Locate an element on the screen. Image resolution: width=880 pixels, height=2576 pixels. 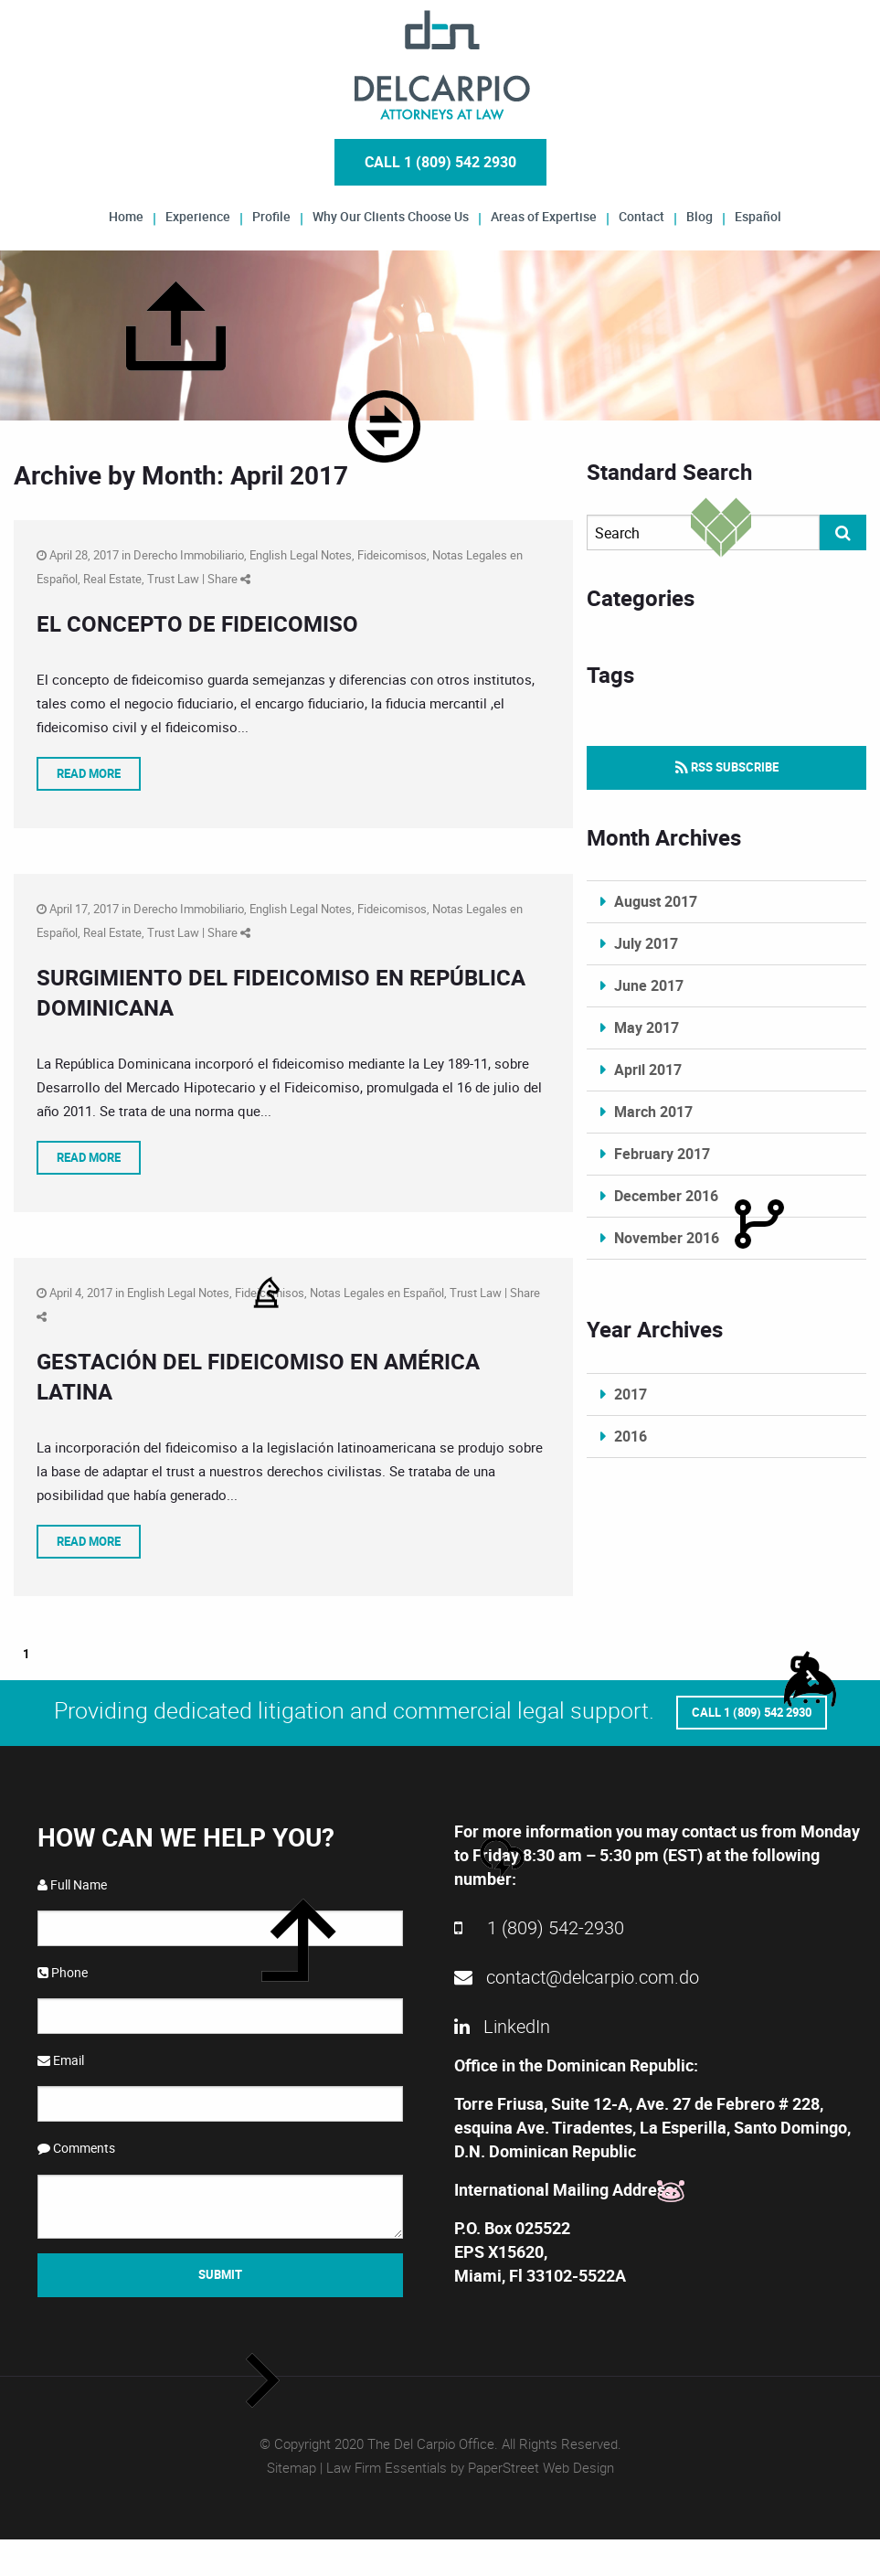
alby browser extension logo is located at coordinates (671, 2191).